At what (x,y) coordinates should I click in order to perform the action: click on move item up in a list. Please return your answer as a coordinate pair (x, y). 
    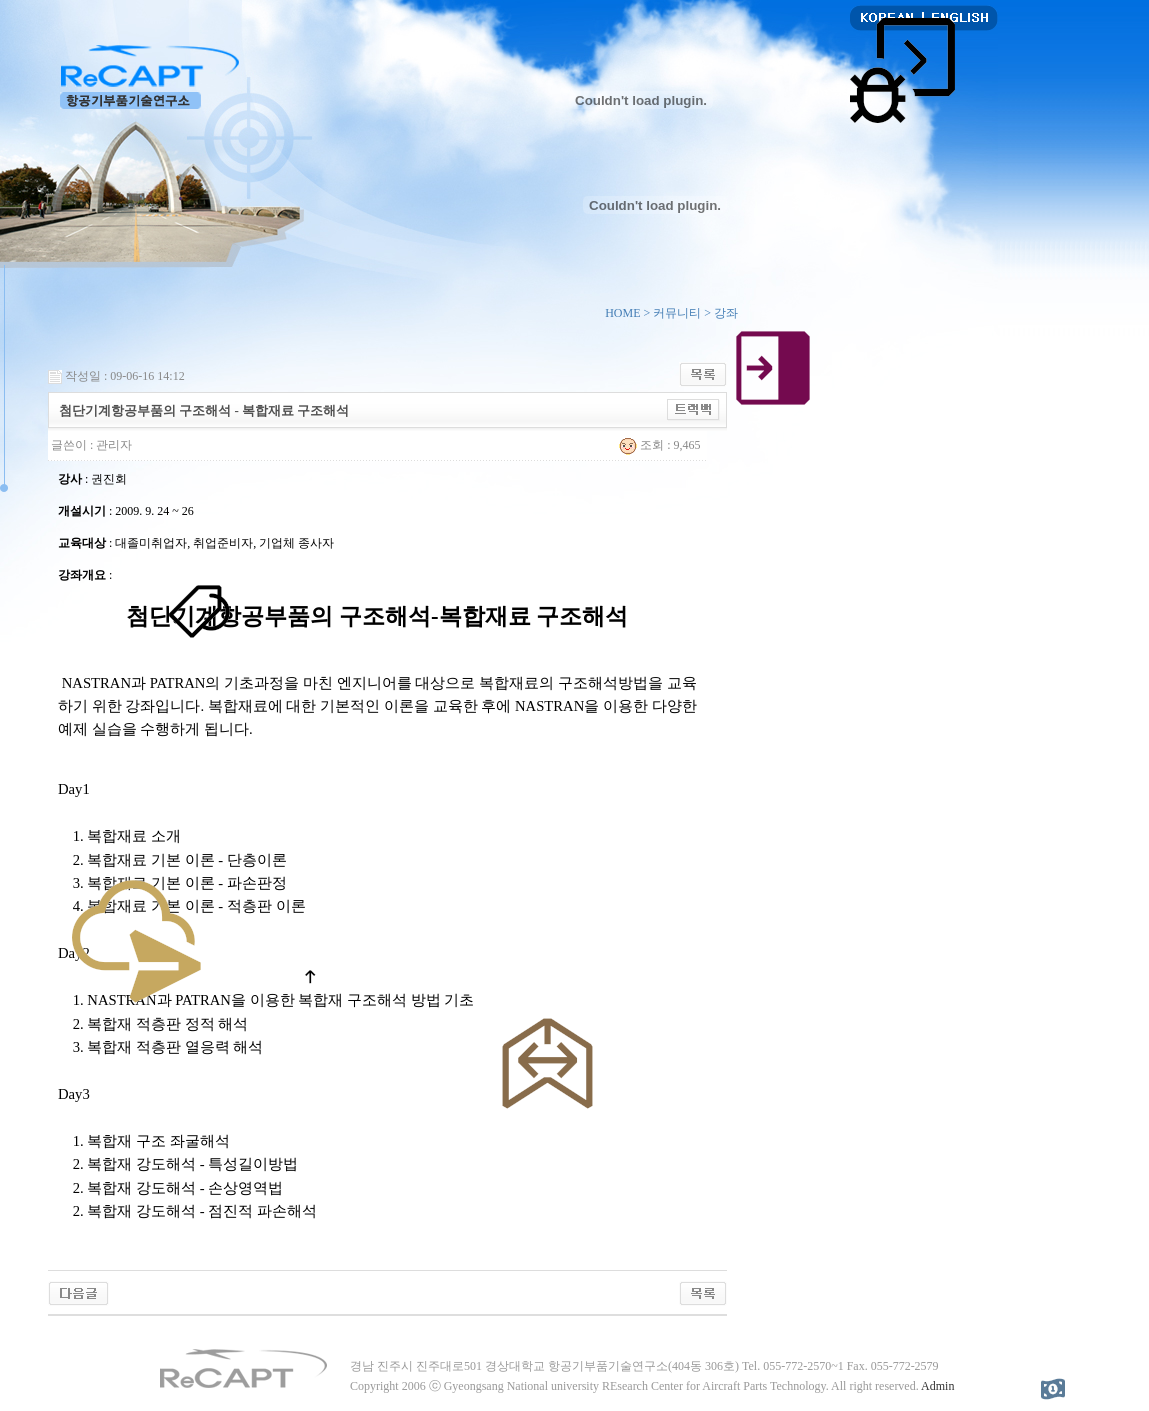
    Looking at the image, I should click on (310, 977).